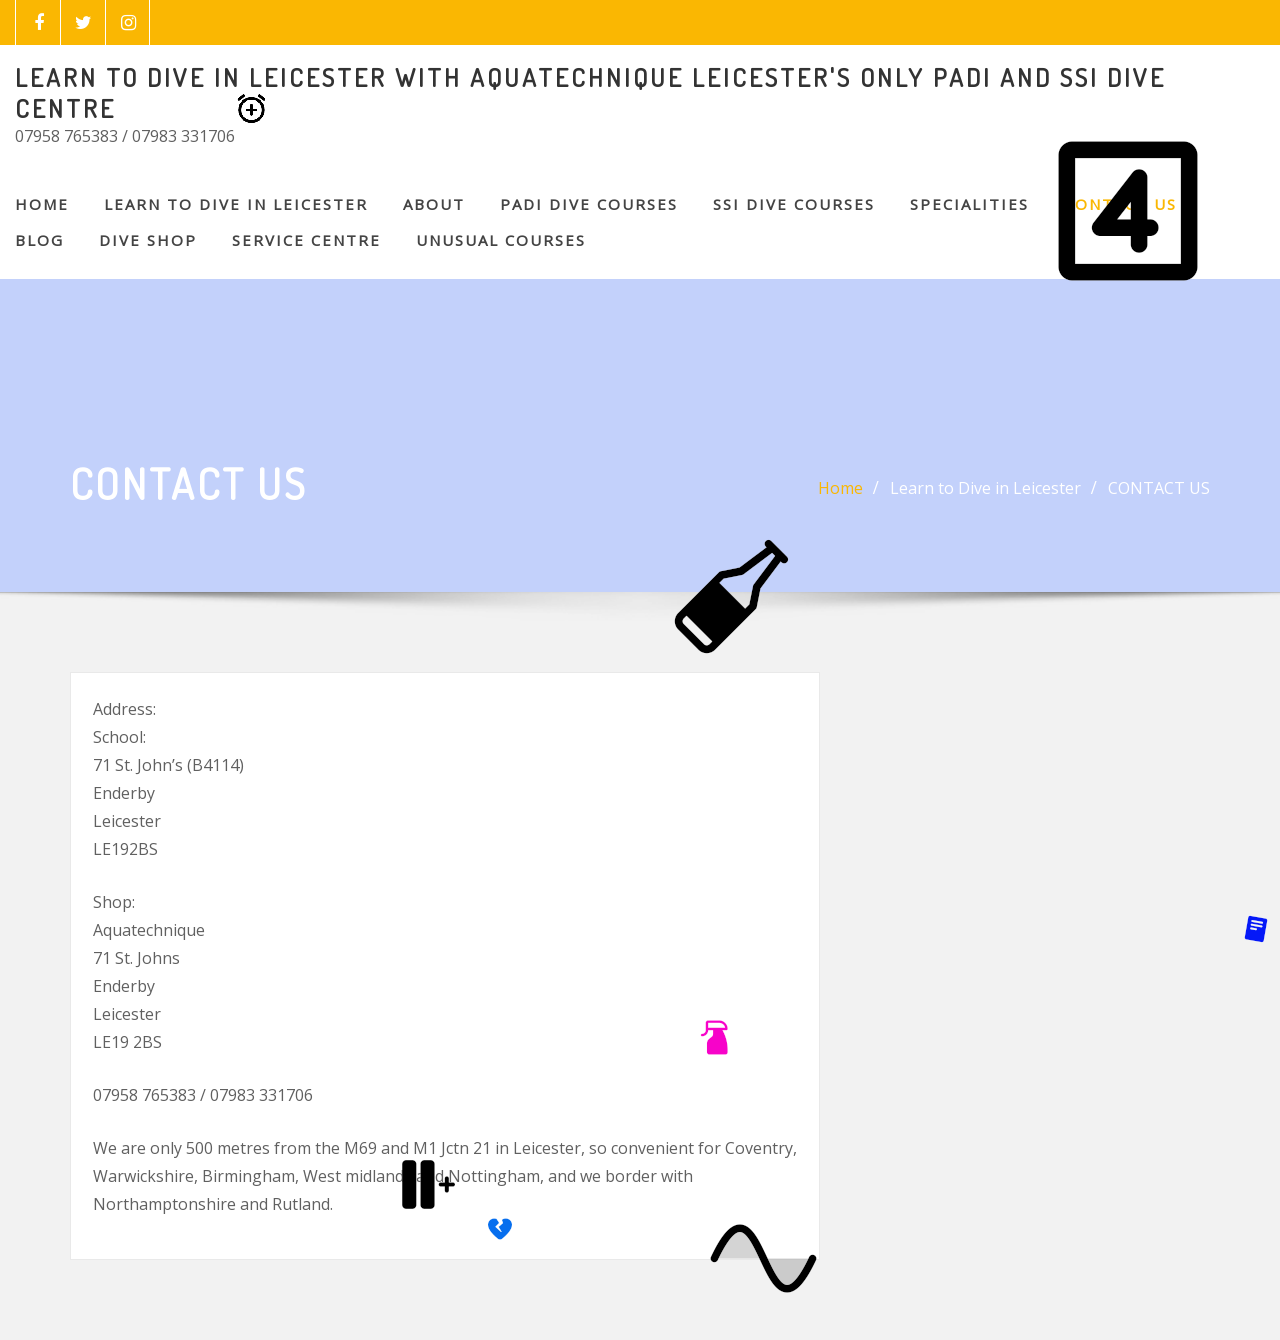 The width and height of the screenshot is (1280, 1340). What do you see at coordinates (1128, 211) in the screenshot?
I see `select or navigate to item number four` at bounding box center [1128, 211].